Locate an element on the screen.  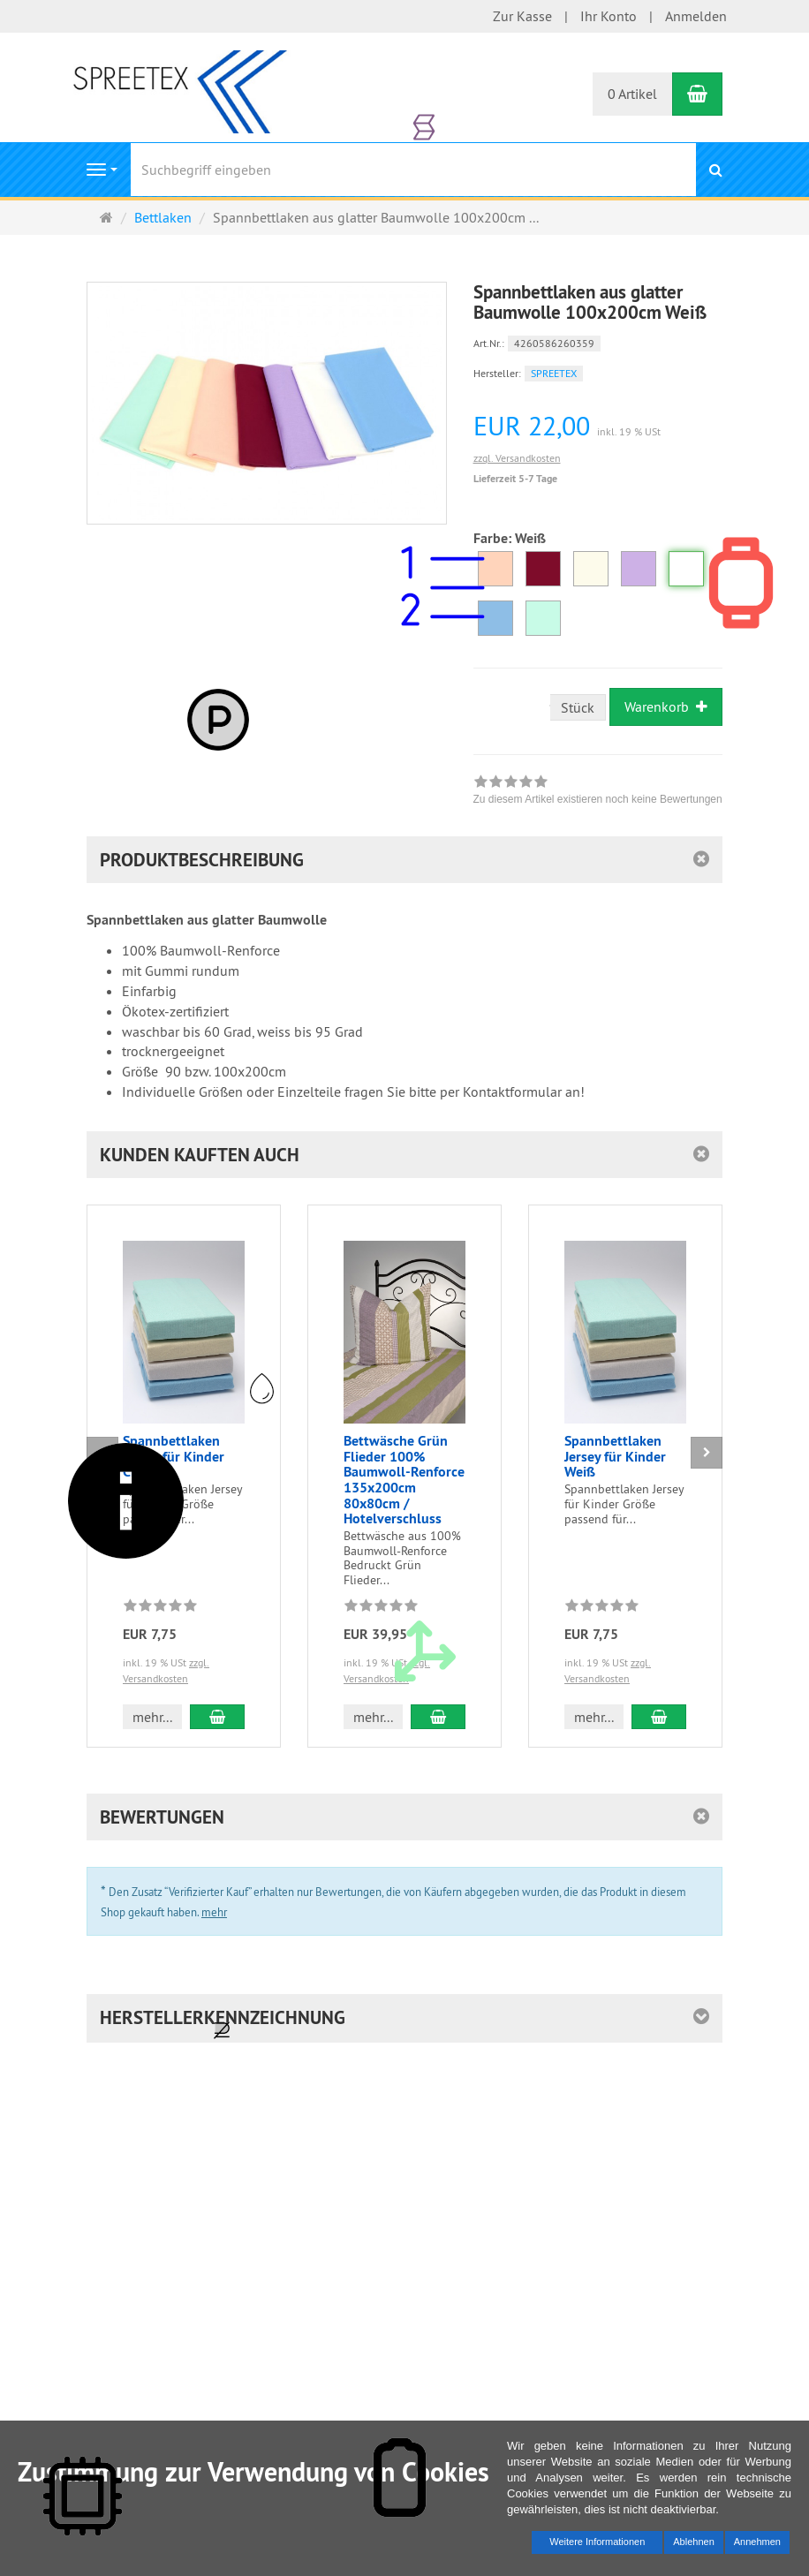
view processor or hardware information is located at coordinates (82, 2496).